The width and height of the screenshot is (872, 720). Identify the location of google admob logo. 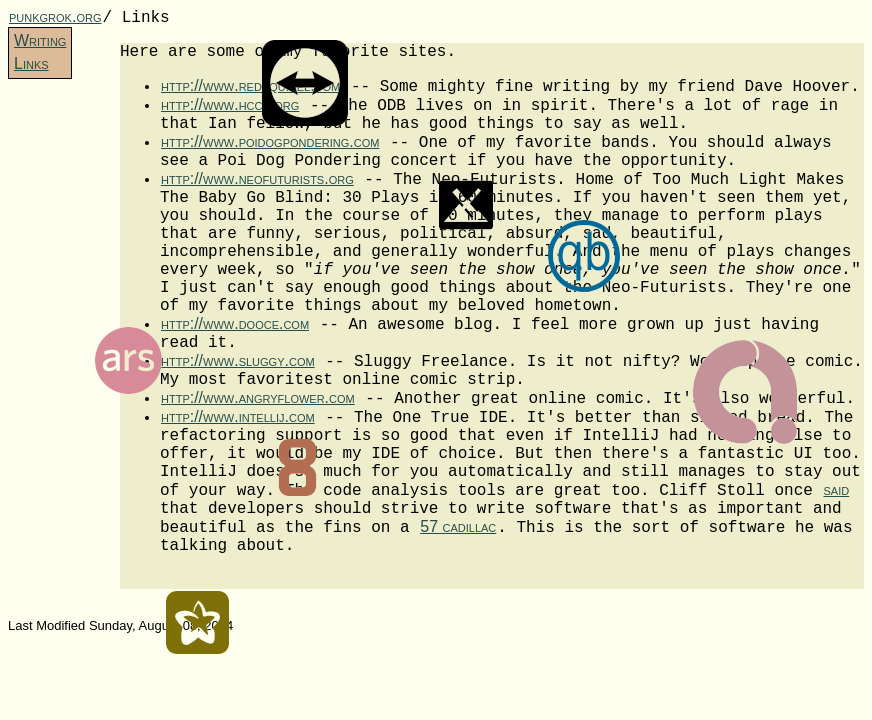
(745, 392).